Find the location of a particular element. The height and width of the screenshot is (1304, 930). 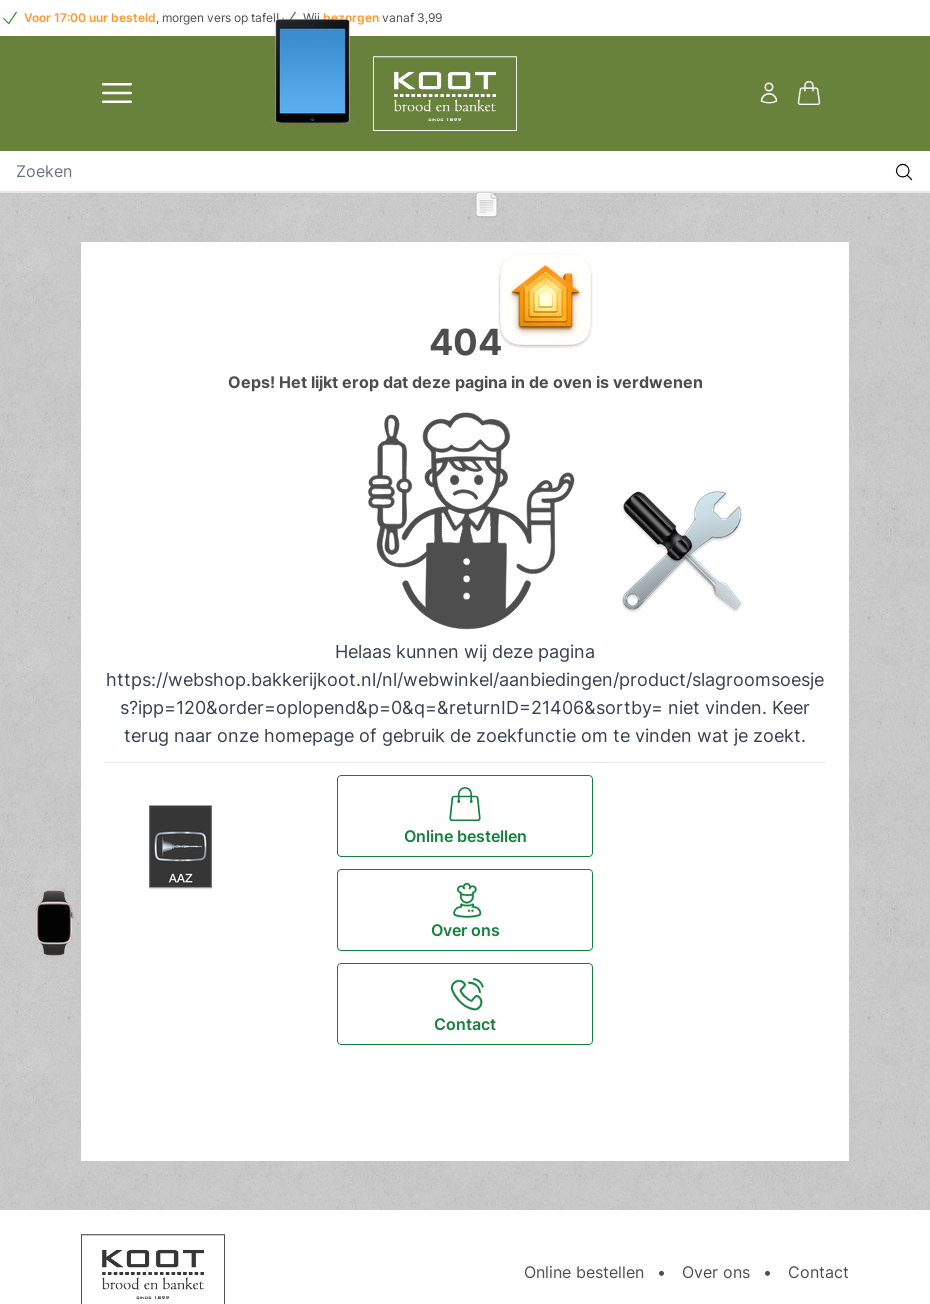

iPad Air device in connected devices list is located at coordinates (312, 70).